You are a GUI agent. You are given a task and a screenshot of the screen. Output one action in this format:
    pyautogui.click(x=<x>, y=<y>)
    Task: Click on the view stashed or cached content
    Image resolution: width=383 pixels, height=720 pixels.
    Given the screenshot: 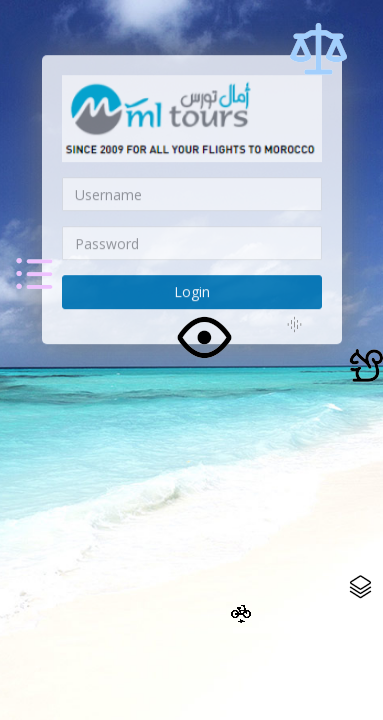 What is the action you would take?
    pyautogui.click(x=365, y=366)
    